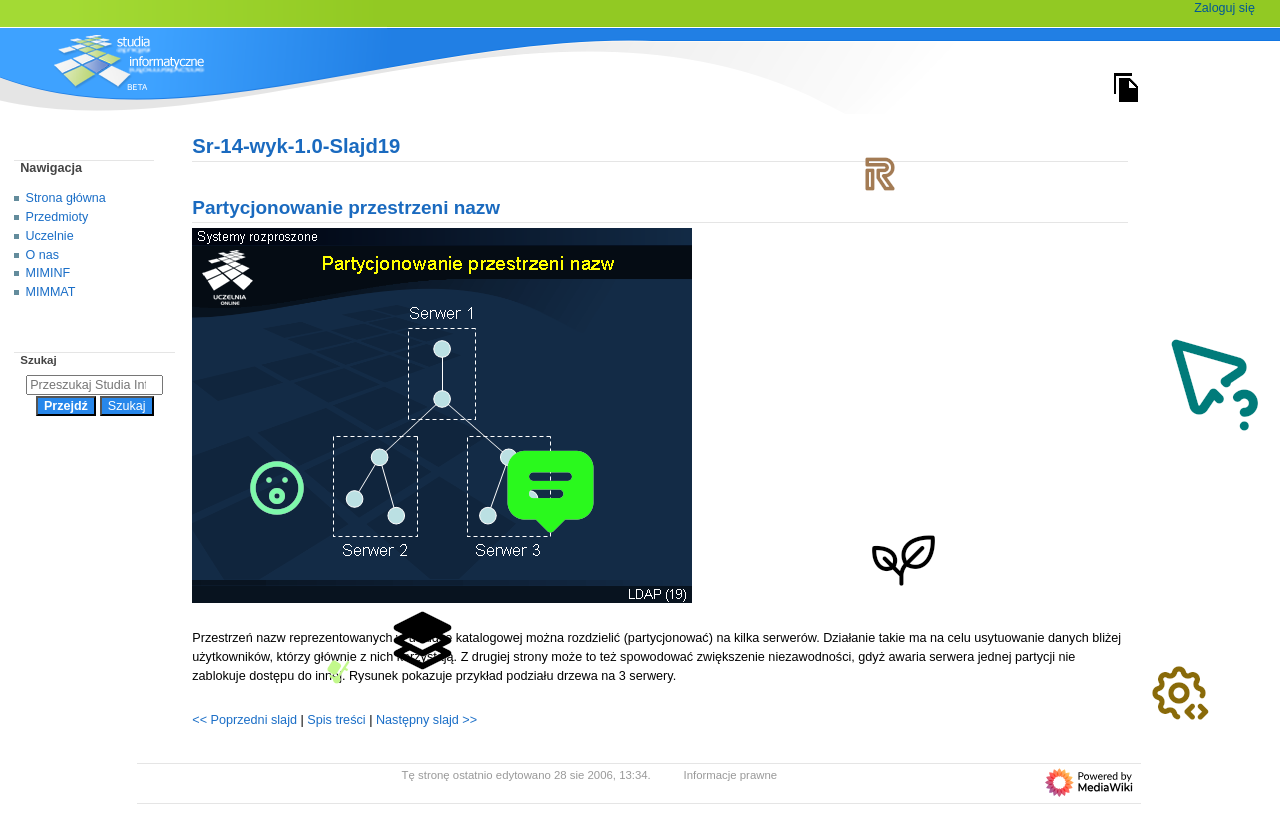 The width and height of the screenshot is (1280, 815). What do you see at coordinates (1126, 87) in the screenshot?
I see `copy file to clipboard` at bounding box center [1126, 87].